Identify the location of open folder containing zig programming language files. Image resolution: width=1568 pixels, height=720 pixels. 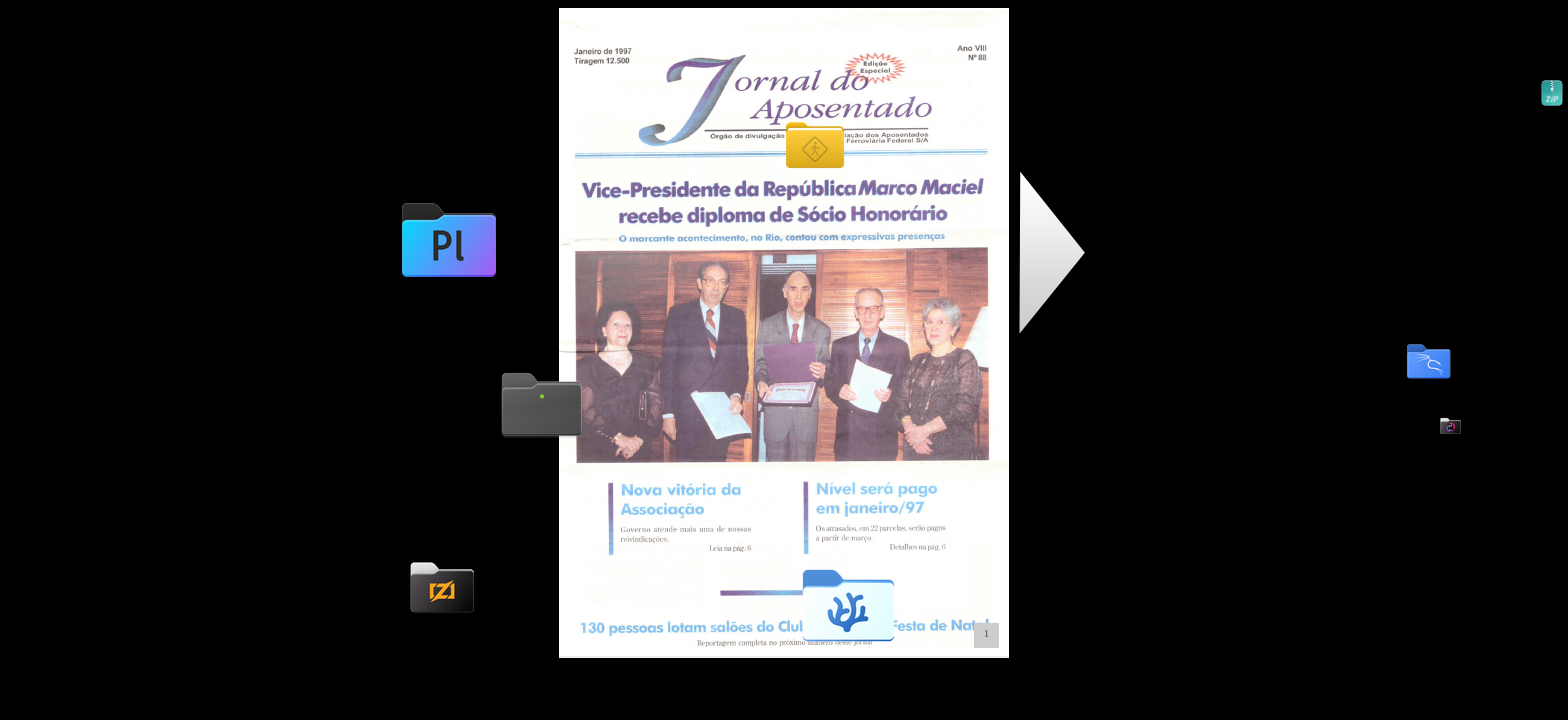
(442, 589).